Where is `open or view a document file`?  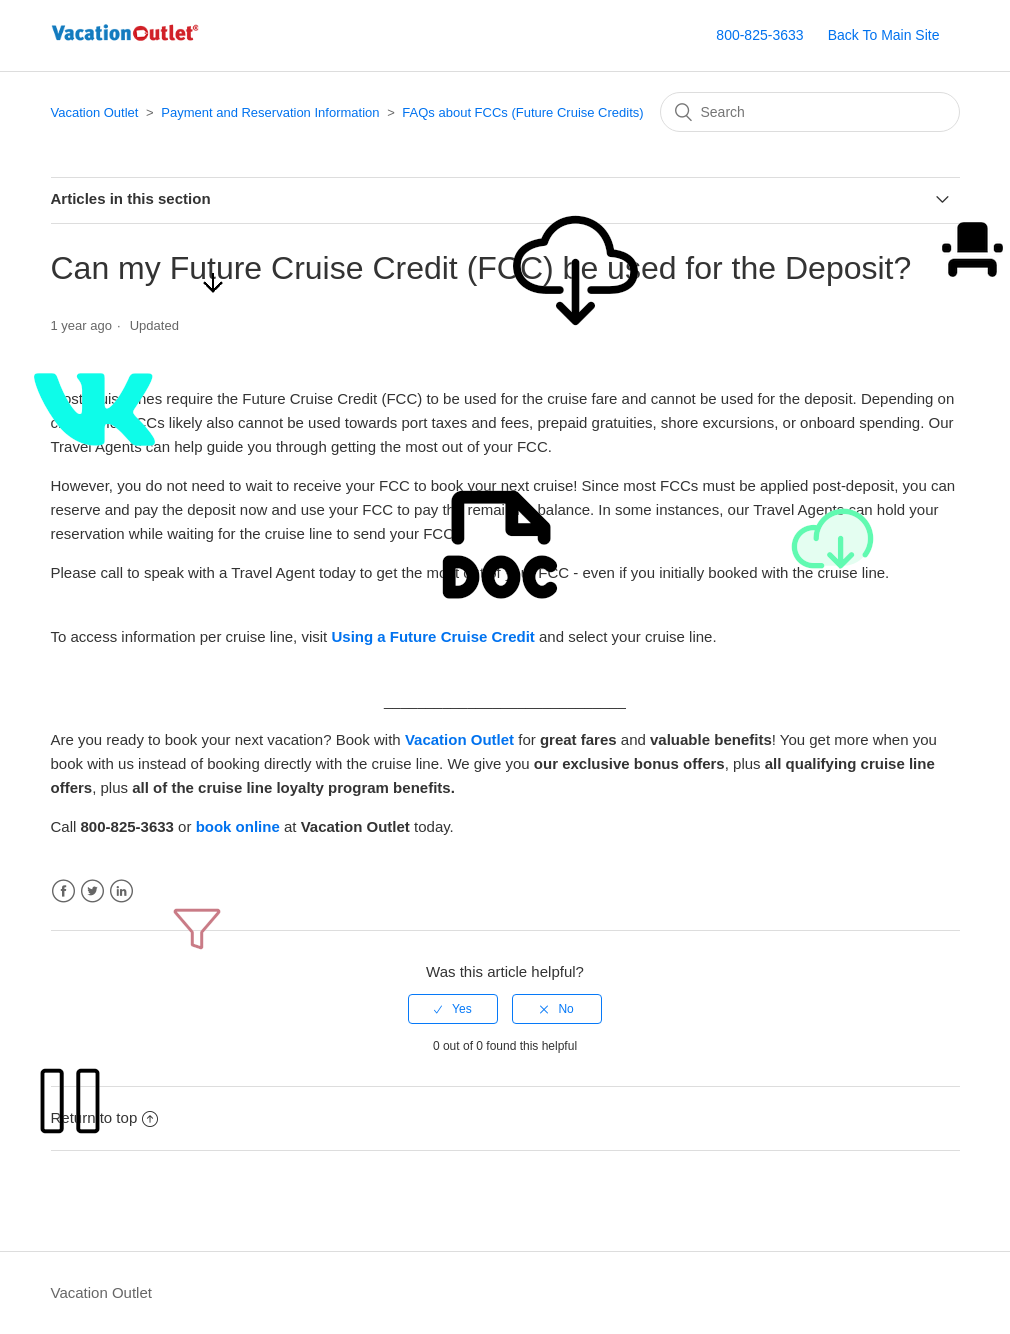
open or view a document file is located at coordinates (501, 549).